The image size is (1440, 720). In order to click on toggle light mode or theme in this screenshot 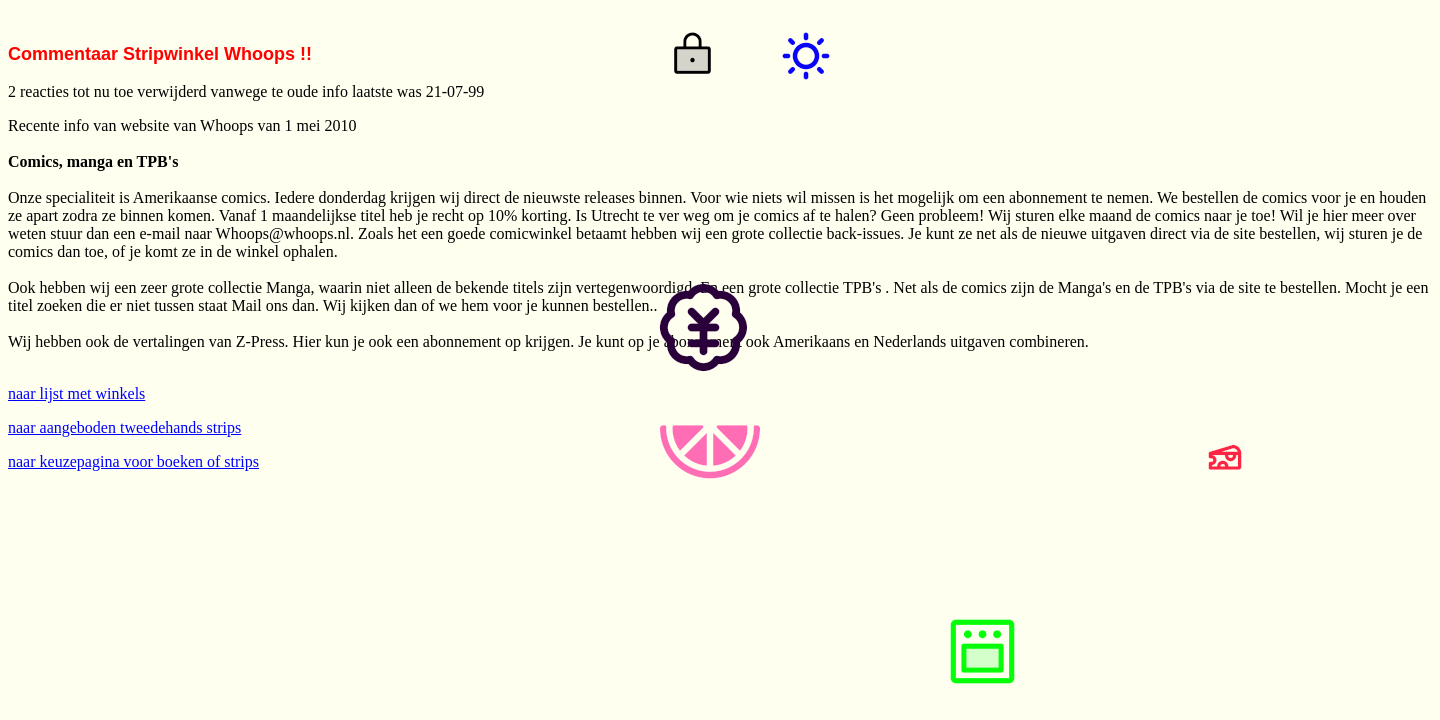, I will do `click(806, 56)`.